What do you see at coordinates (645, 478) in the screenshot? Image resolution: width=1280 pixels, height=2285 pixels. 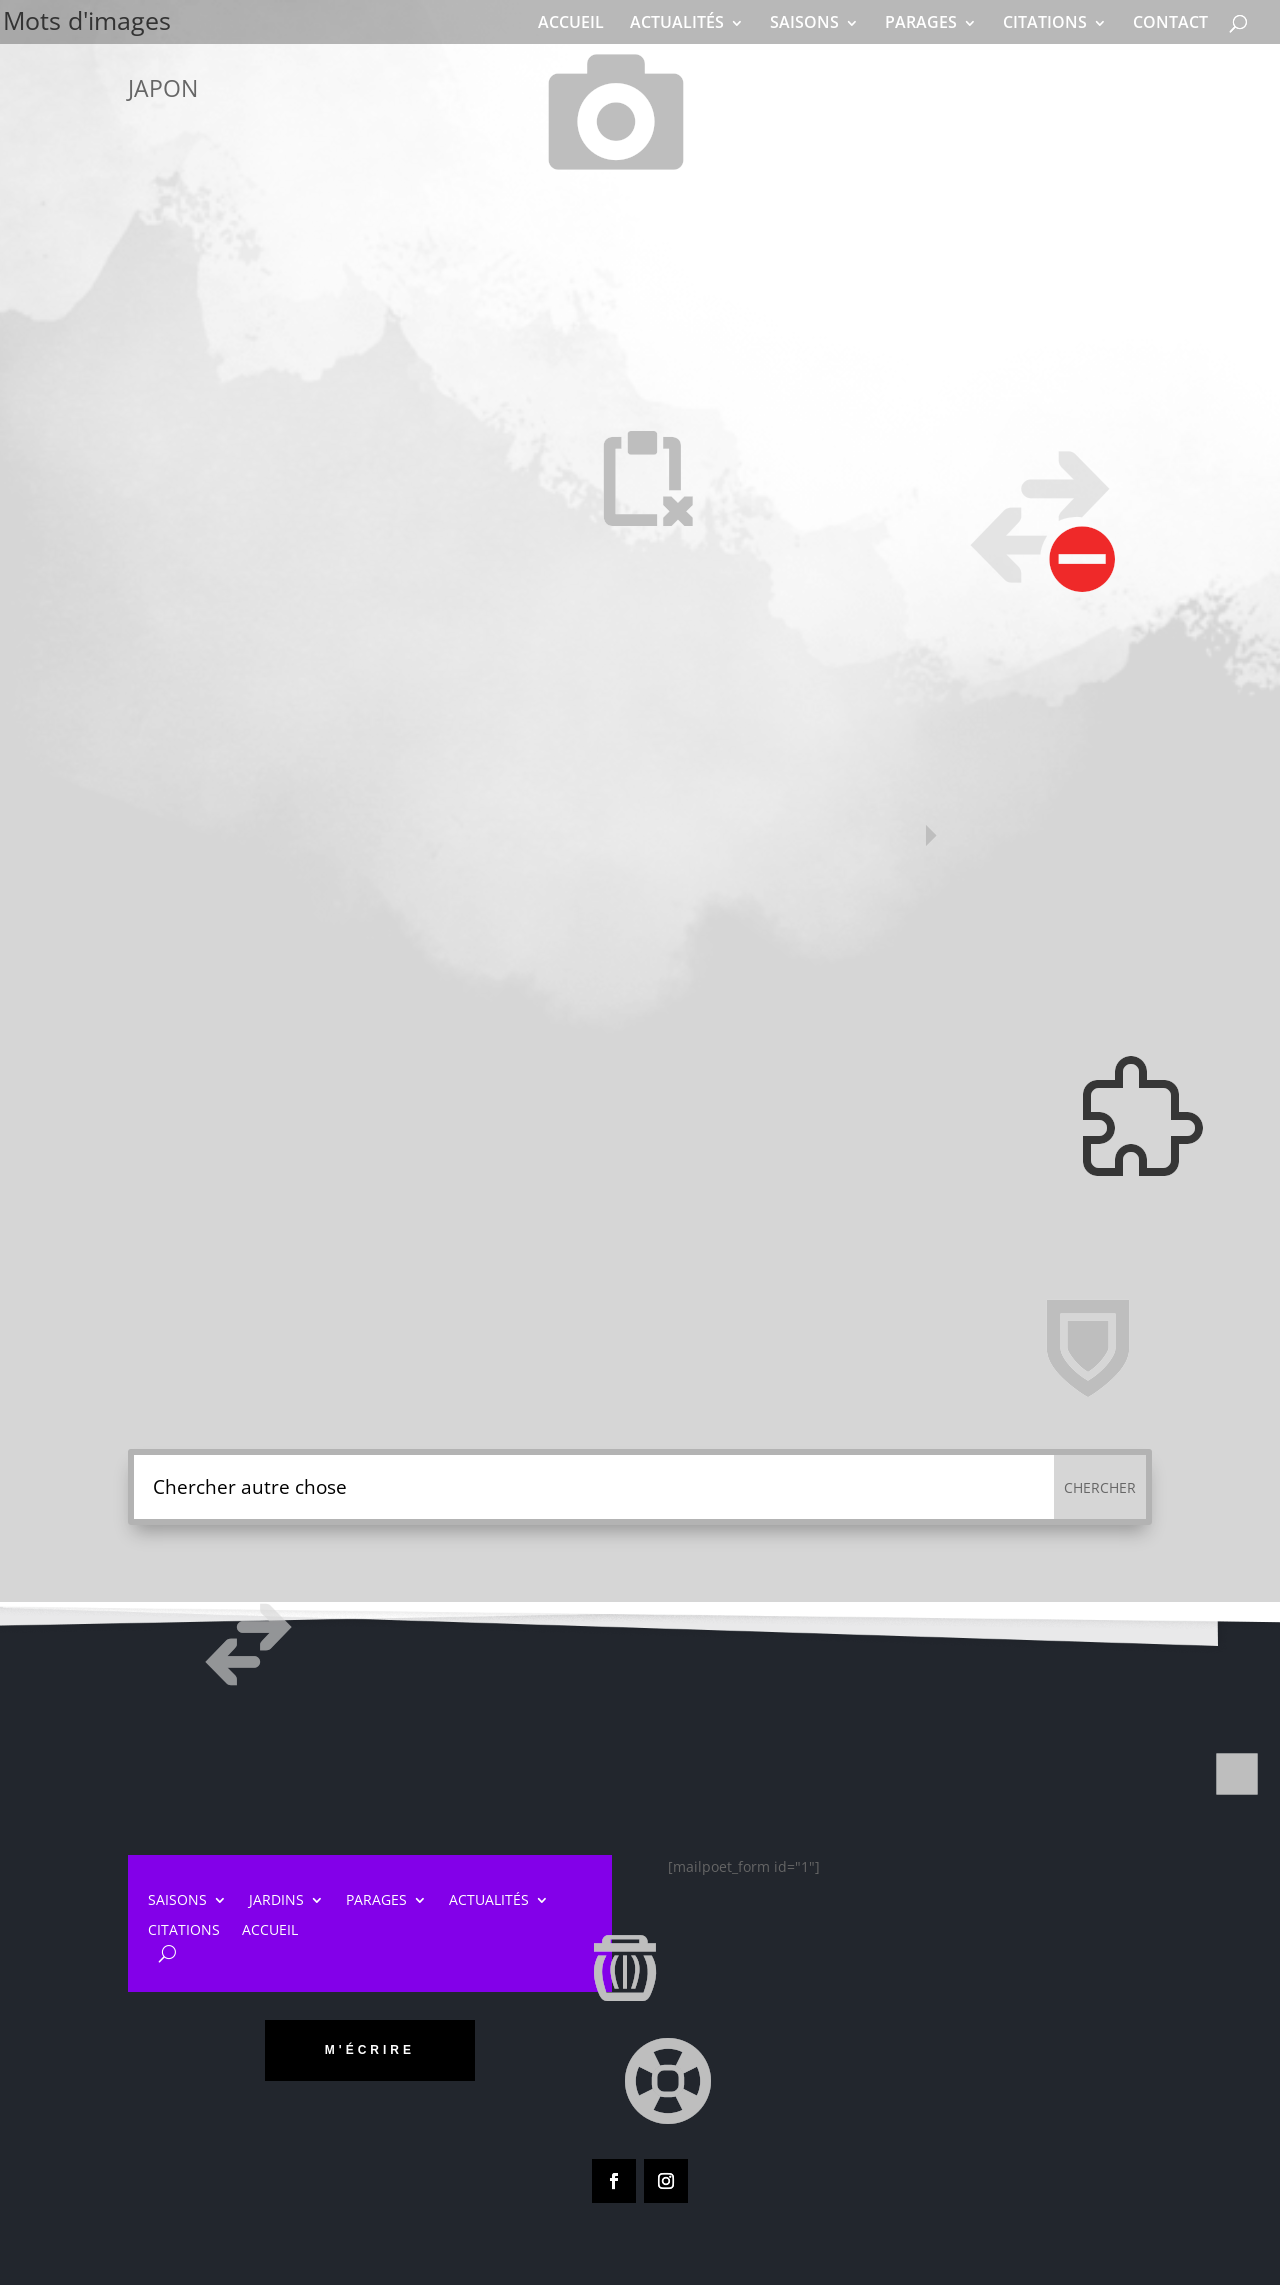 I see `indicates an overdue or expired task` at bounding box center [645, 478].